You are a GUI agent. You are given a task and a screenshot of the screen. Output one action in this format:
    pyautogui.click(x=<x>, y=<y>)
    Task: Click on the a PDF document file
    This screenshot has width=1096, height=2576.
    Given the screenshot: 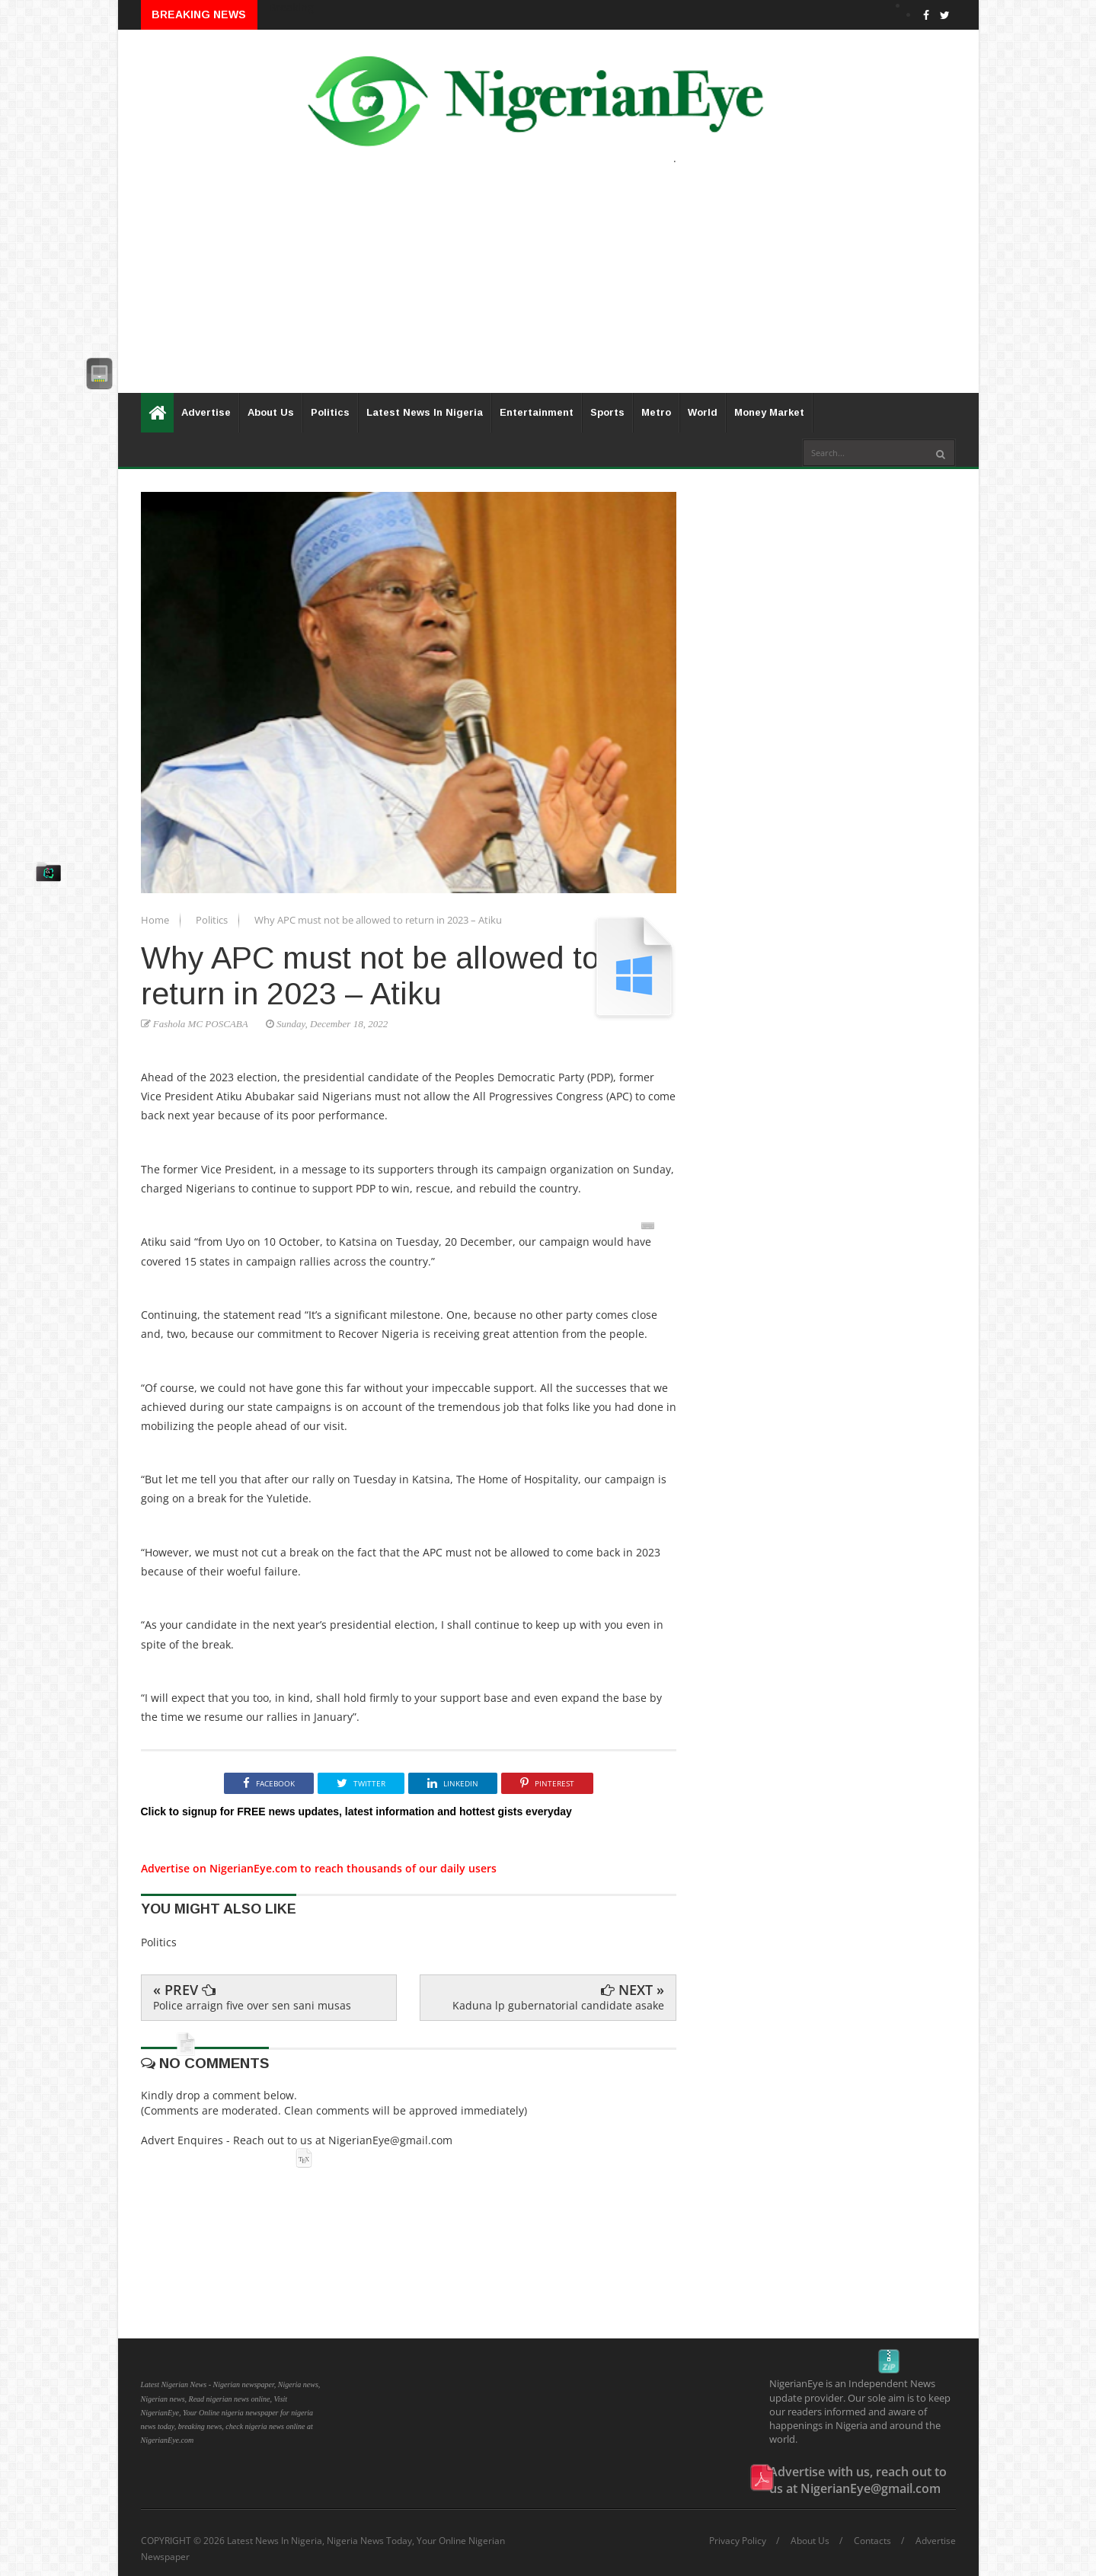 What is the action you would take?
    pyautogui.click(x=762, y=2477)
    